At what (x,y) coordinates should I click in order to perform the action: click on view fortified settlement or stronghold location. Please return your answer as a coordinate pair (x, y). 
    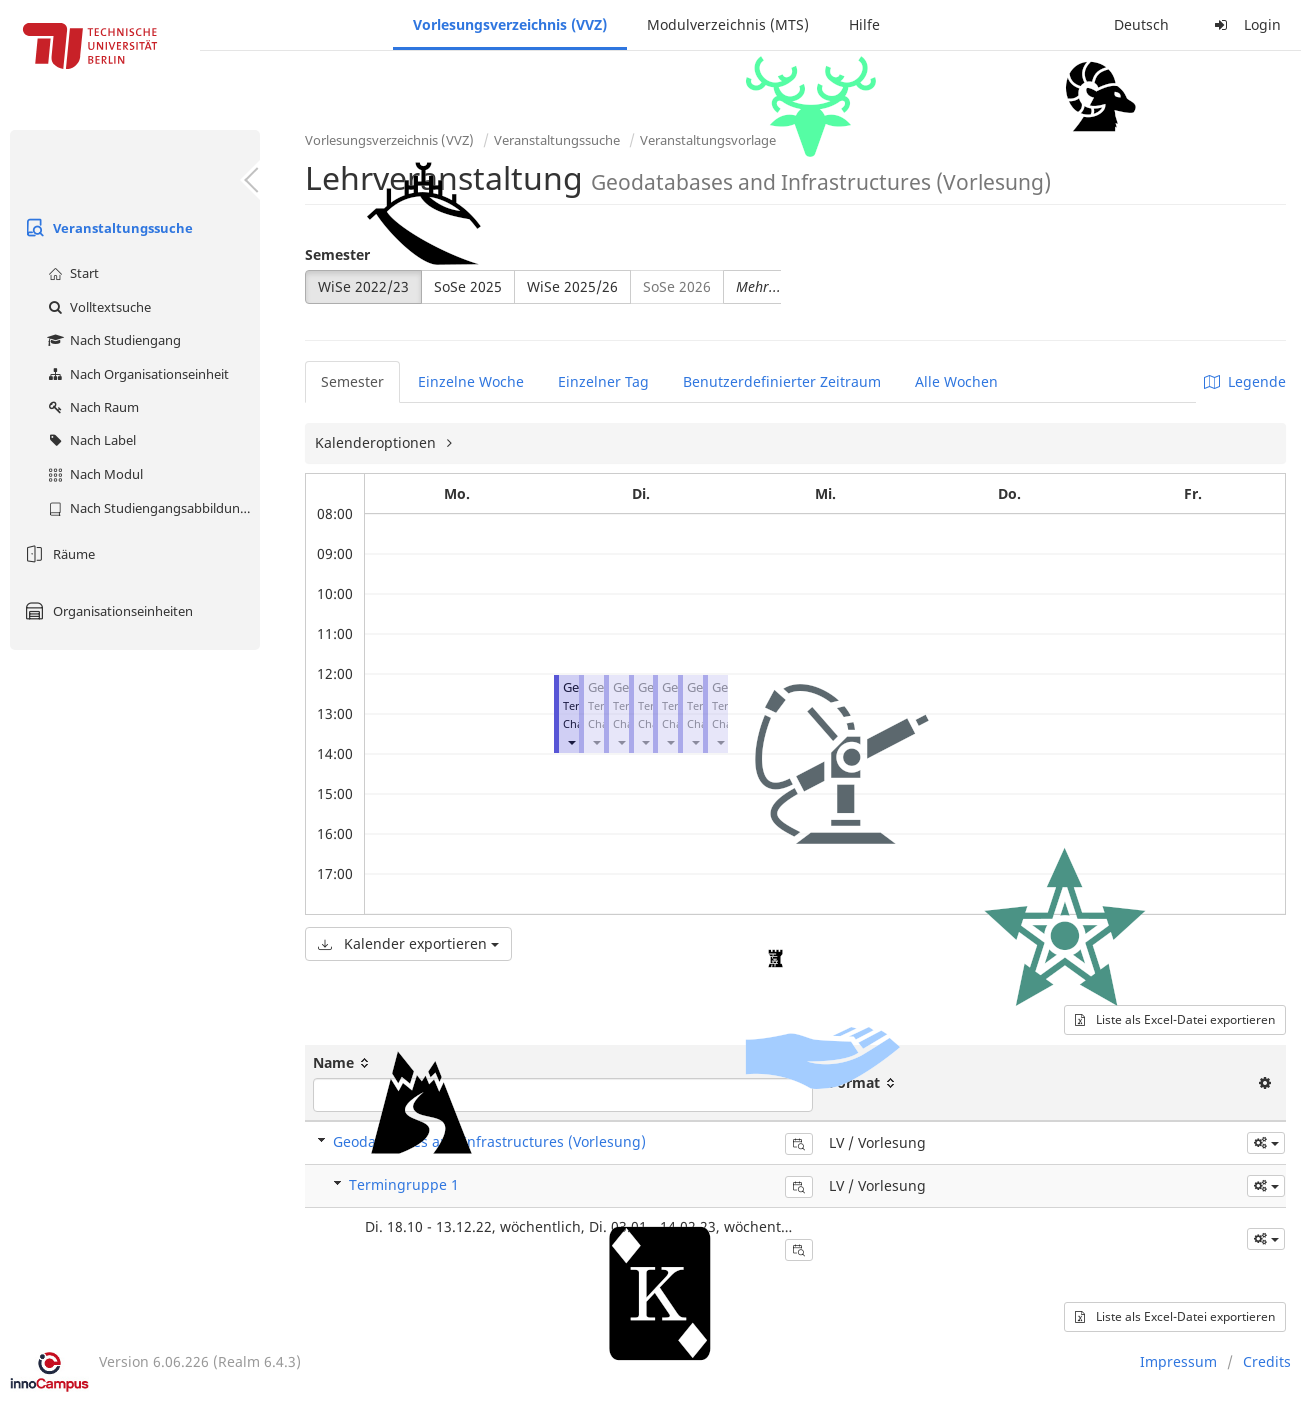
    Looking at the image, I should click on (423, 210).